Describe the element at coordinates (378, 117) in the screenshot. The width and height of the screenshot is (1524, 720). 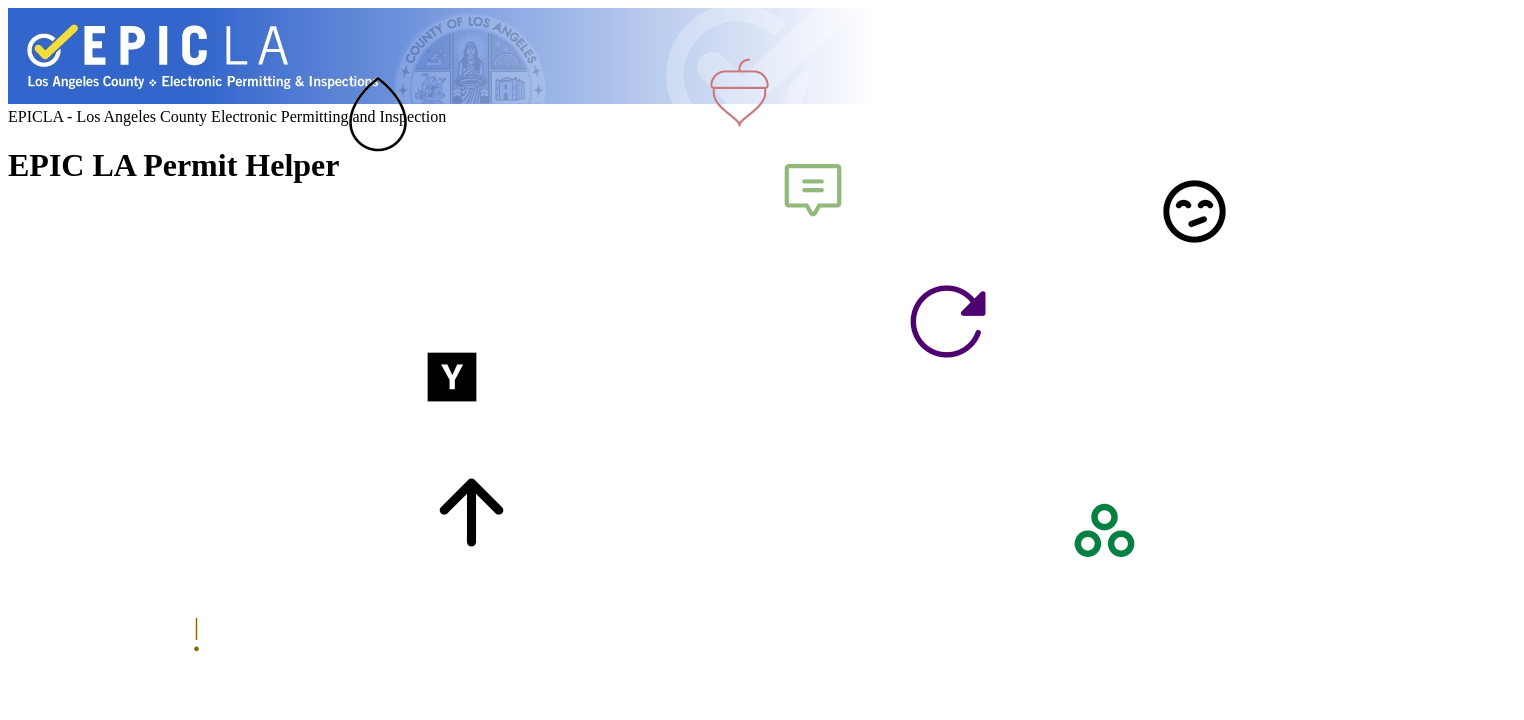
I see `indicates water or liquid content` at that location.